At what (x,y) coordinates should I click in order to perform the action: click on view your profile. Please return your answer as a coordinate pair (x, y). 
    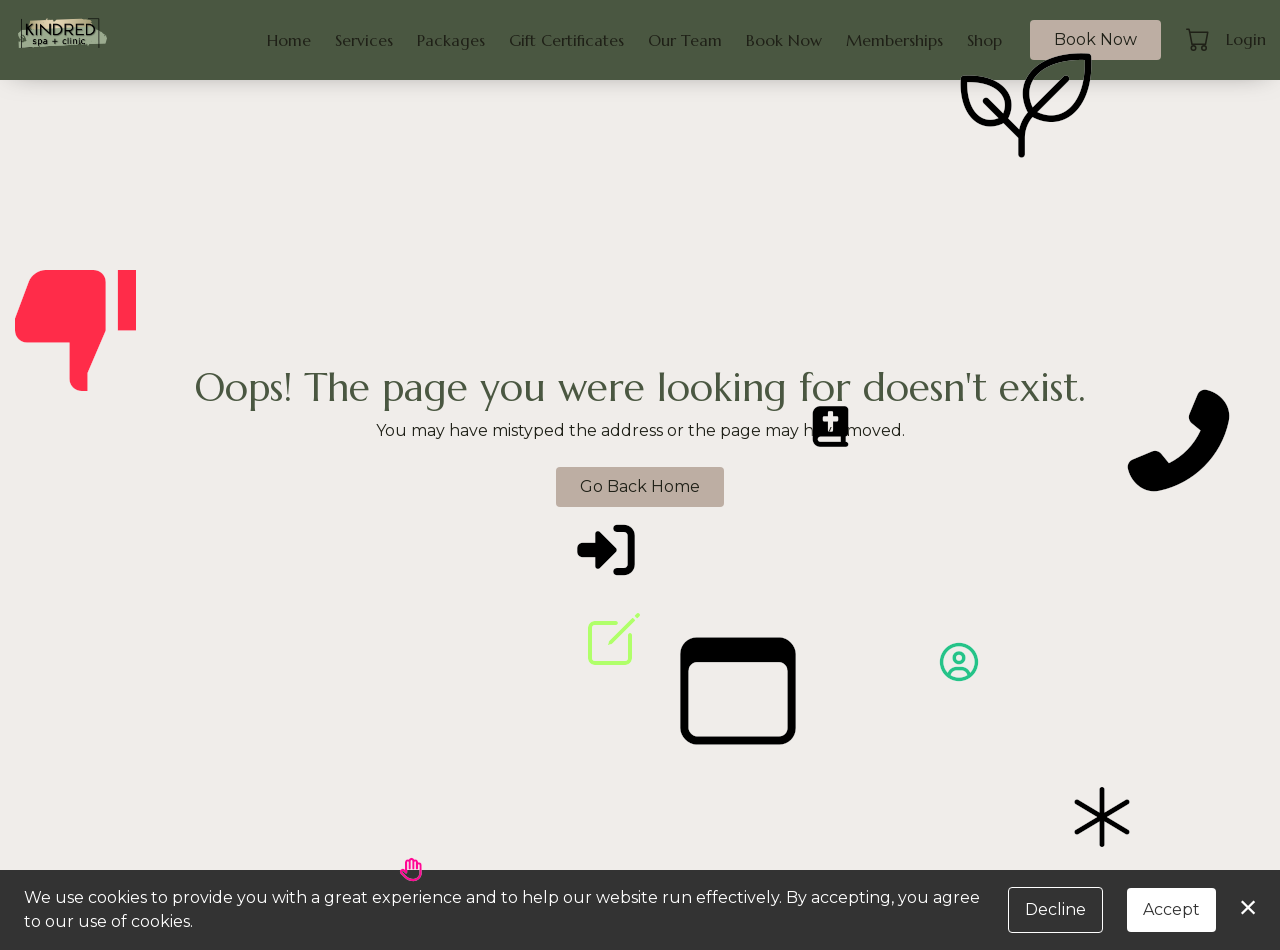
    Looking at the image, I should click on (959, 662).